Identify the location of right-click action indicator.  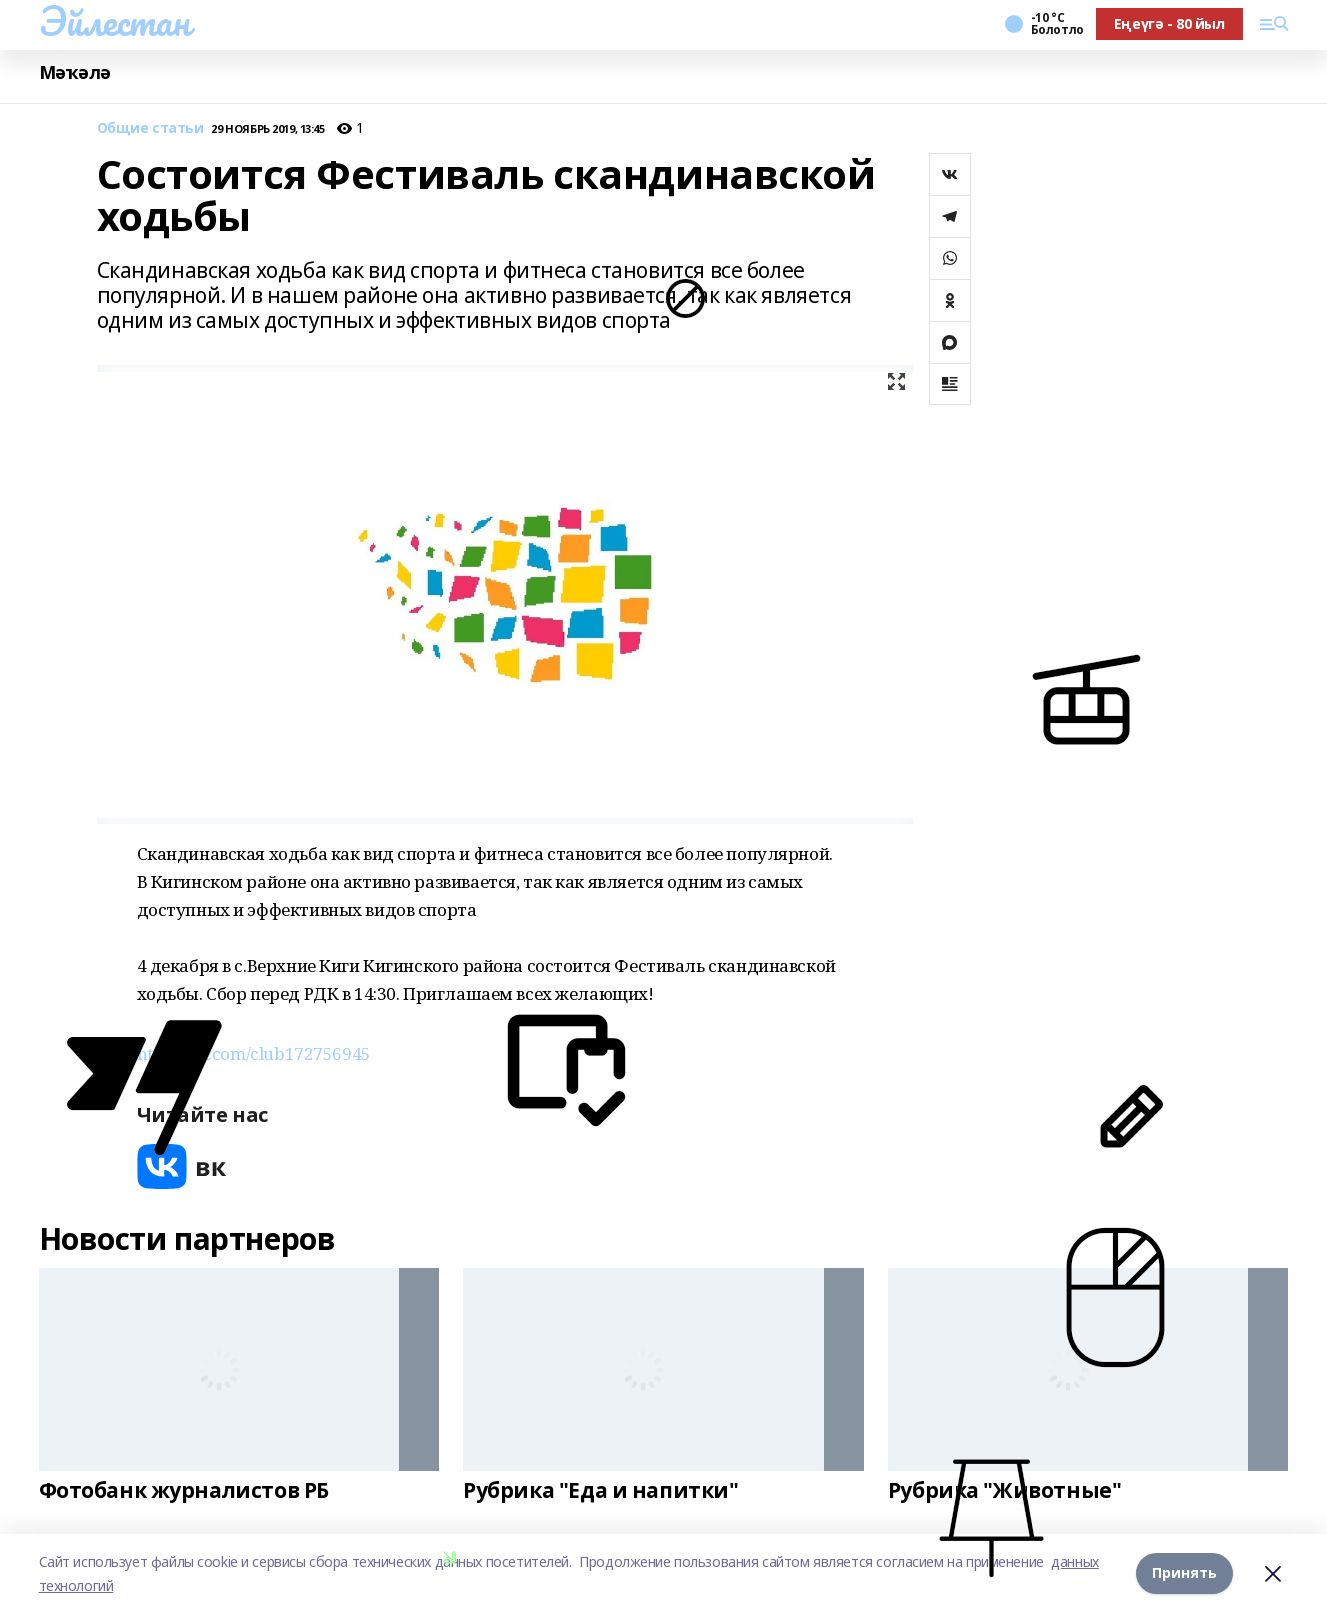
(1115, 1297).